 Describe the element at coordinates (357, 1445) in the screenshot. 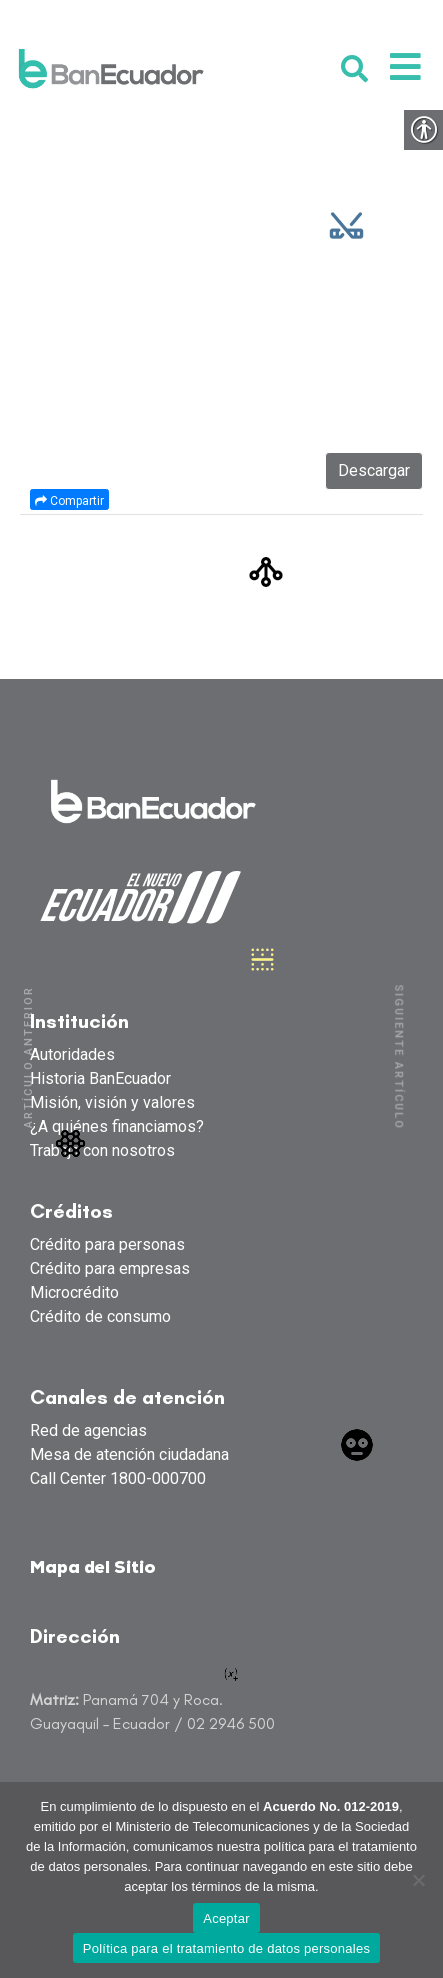

I see `react with embarrassment or surprise` at that location.